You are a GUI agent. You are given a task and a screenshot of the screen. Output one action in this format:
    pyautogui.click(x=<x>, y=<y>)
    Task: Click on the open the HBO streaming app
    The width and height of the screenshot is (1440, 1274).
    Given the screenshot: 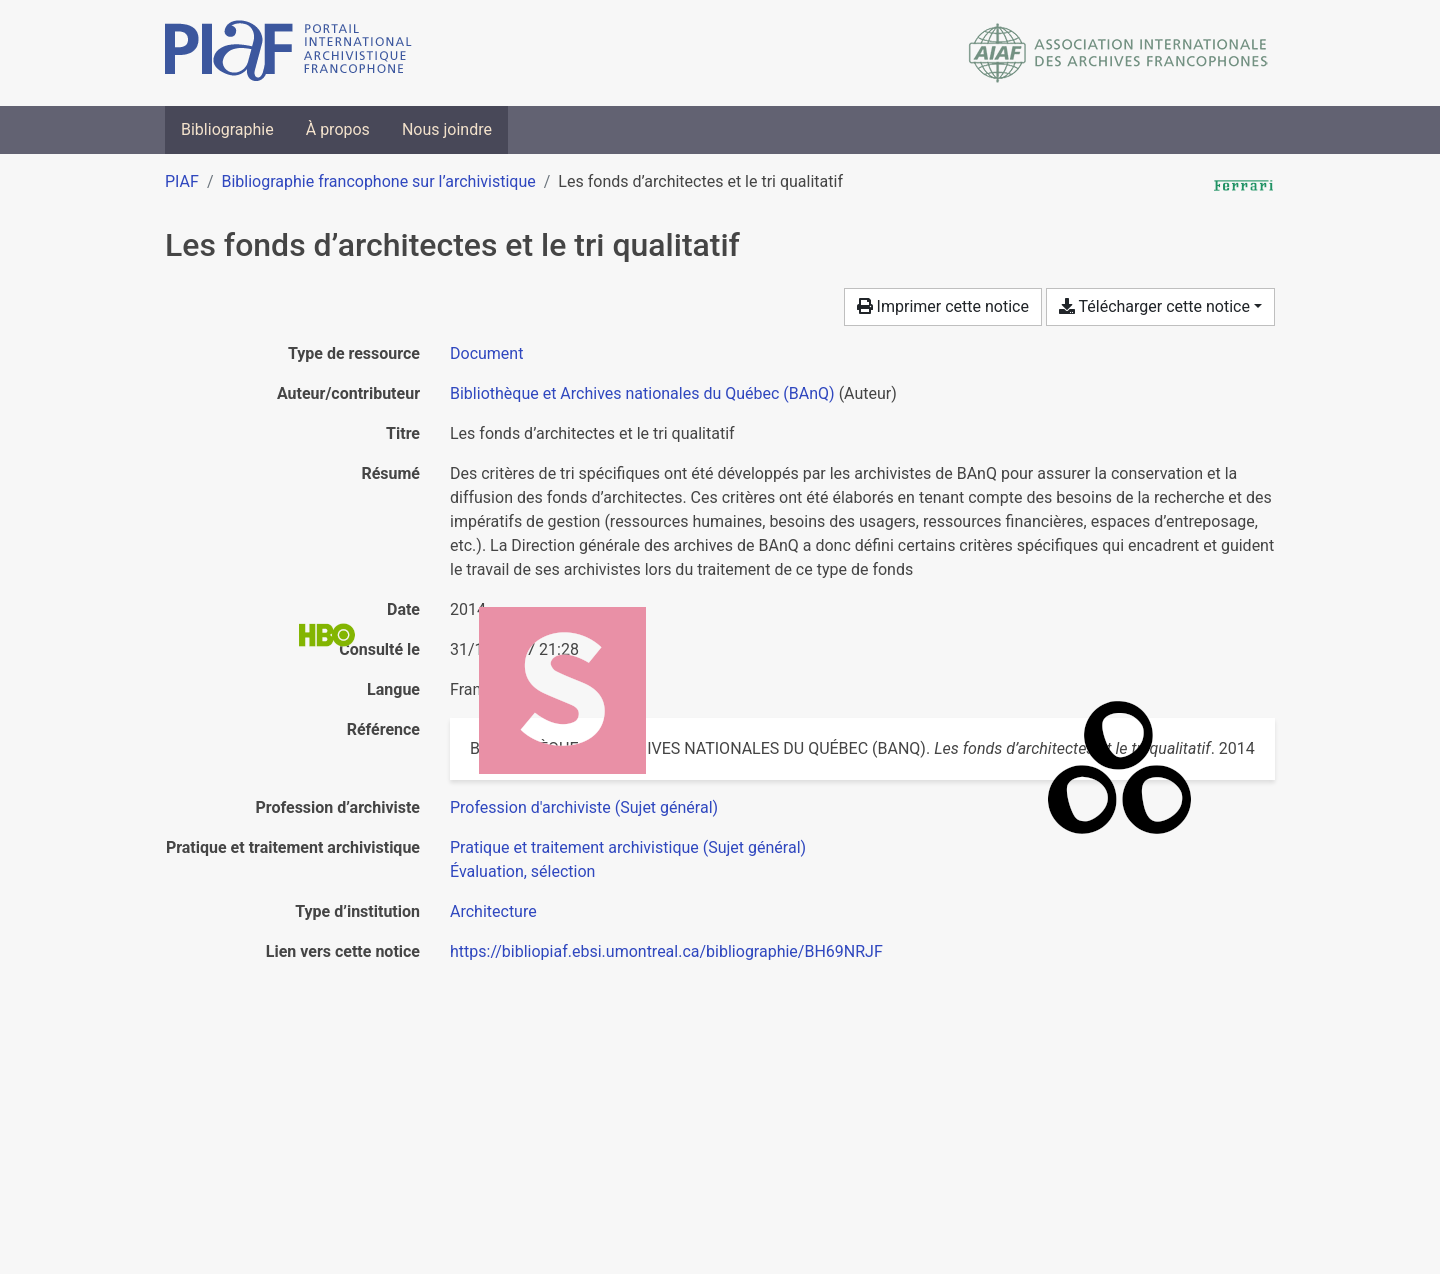 What is the action you would take?
    pyautogui.click(x=327, y=635)
    